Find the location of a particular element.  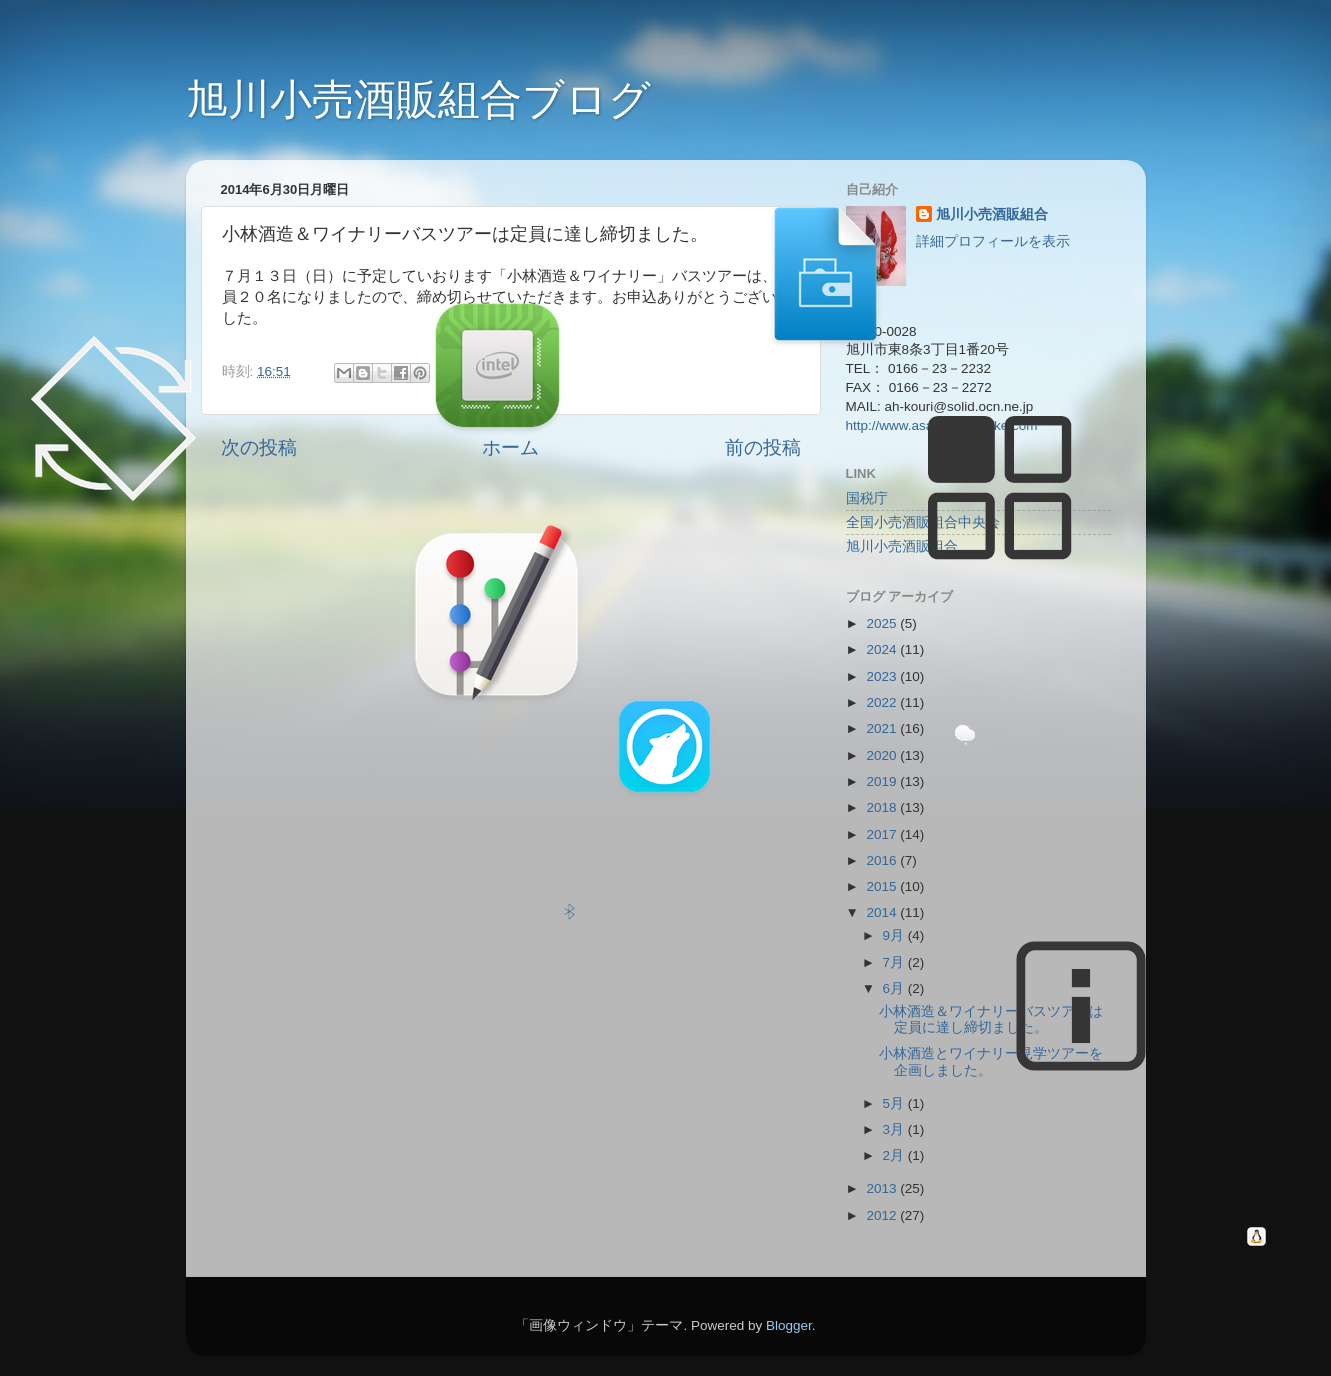

open librewolf browser is located at coordinates (664, 746).